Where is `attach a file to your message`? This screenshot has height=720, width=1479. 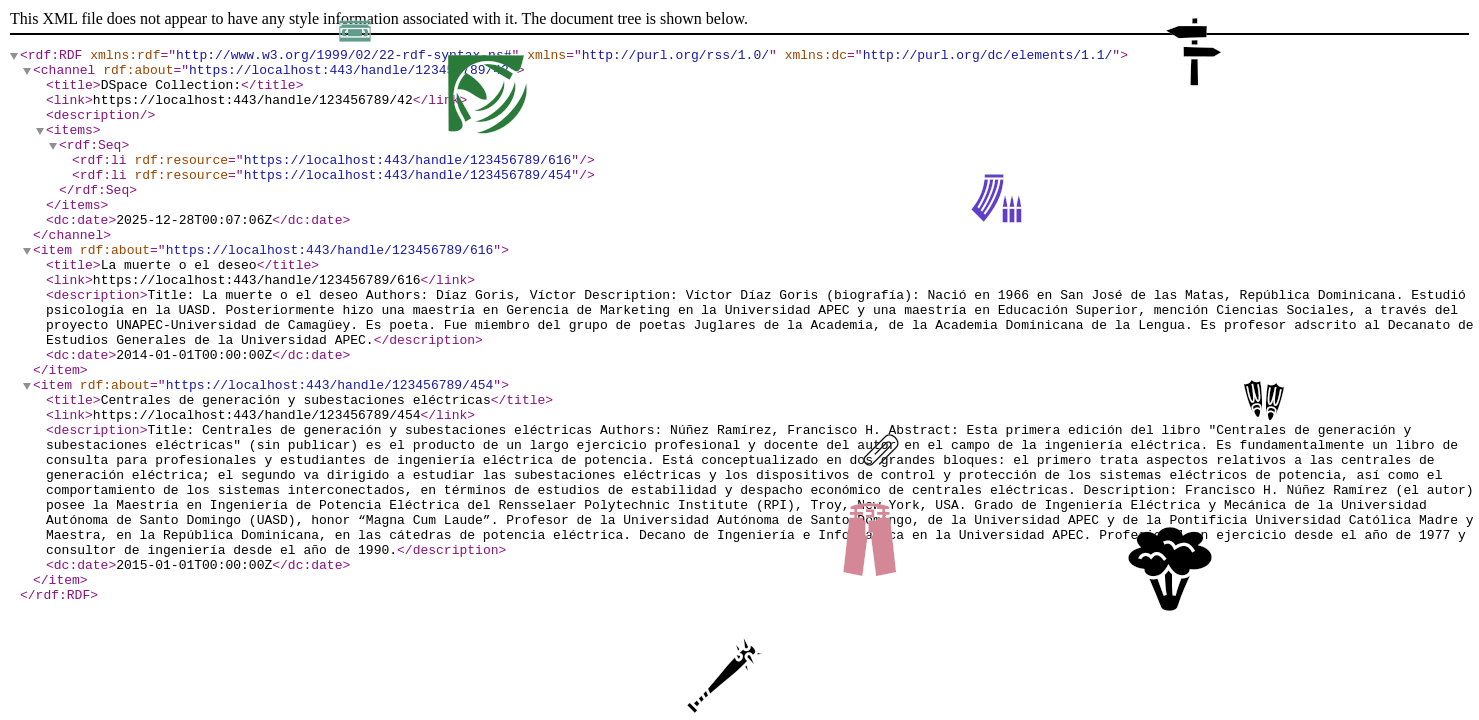 attach a file to your message is located at coordinates (881, 450).